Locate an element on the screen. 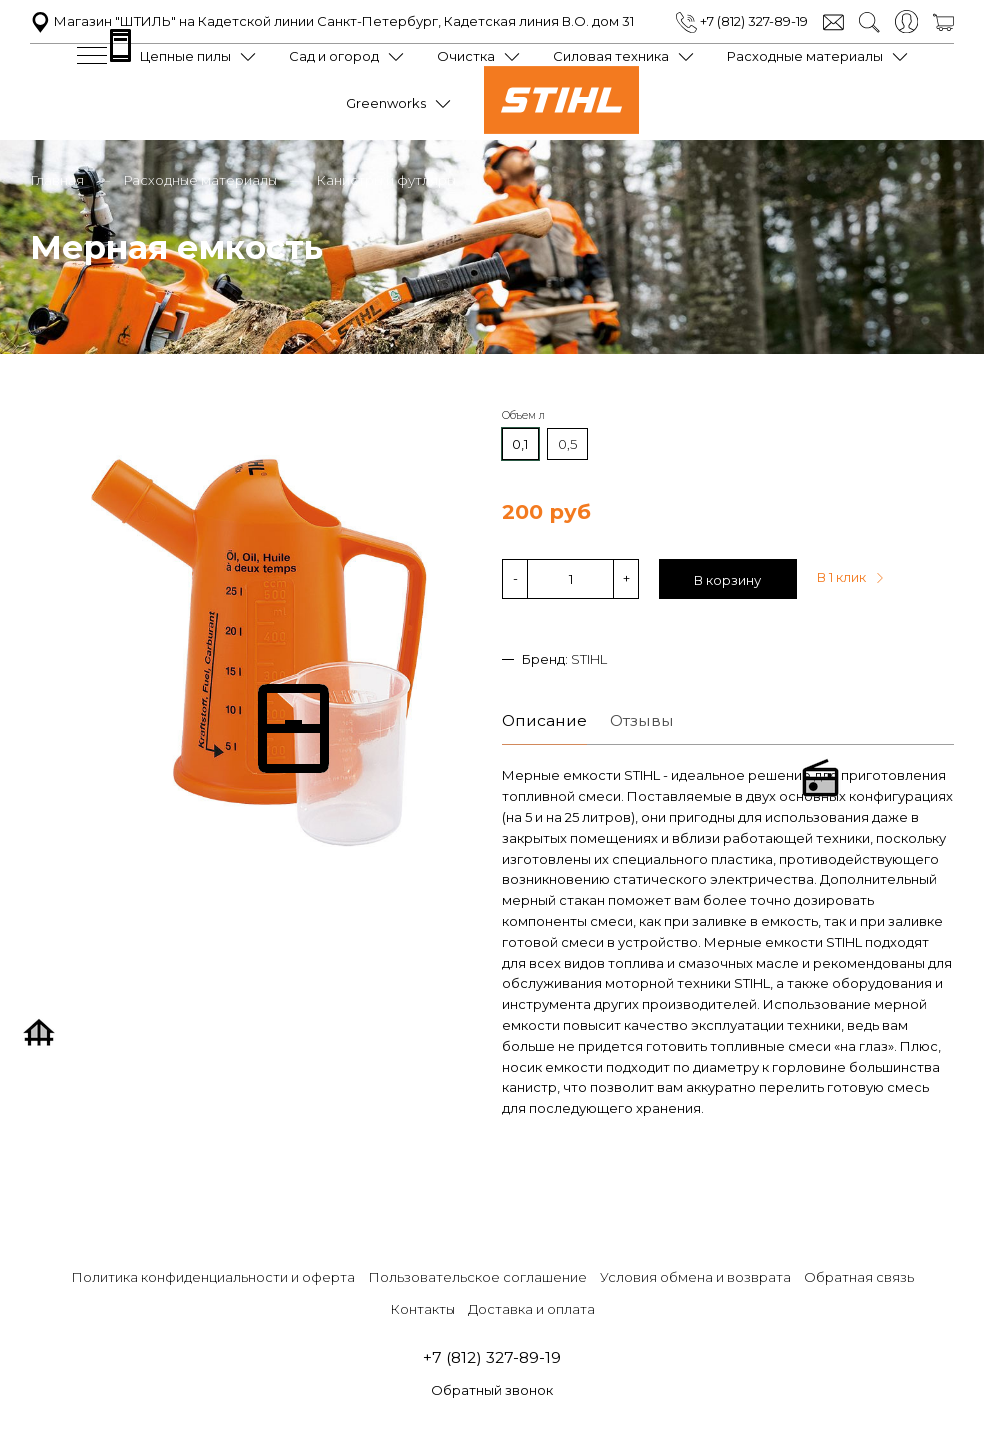 The width and height of the screenshot is (984, 1433). access radio or audio streaming is located at coordinates (820, 778).